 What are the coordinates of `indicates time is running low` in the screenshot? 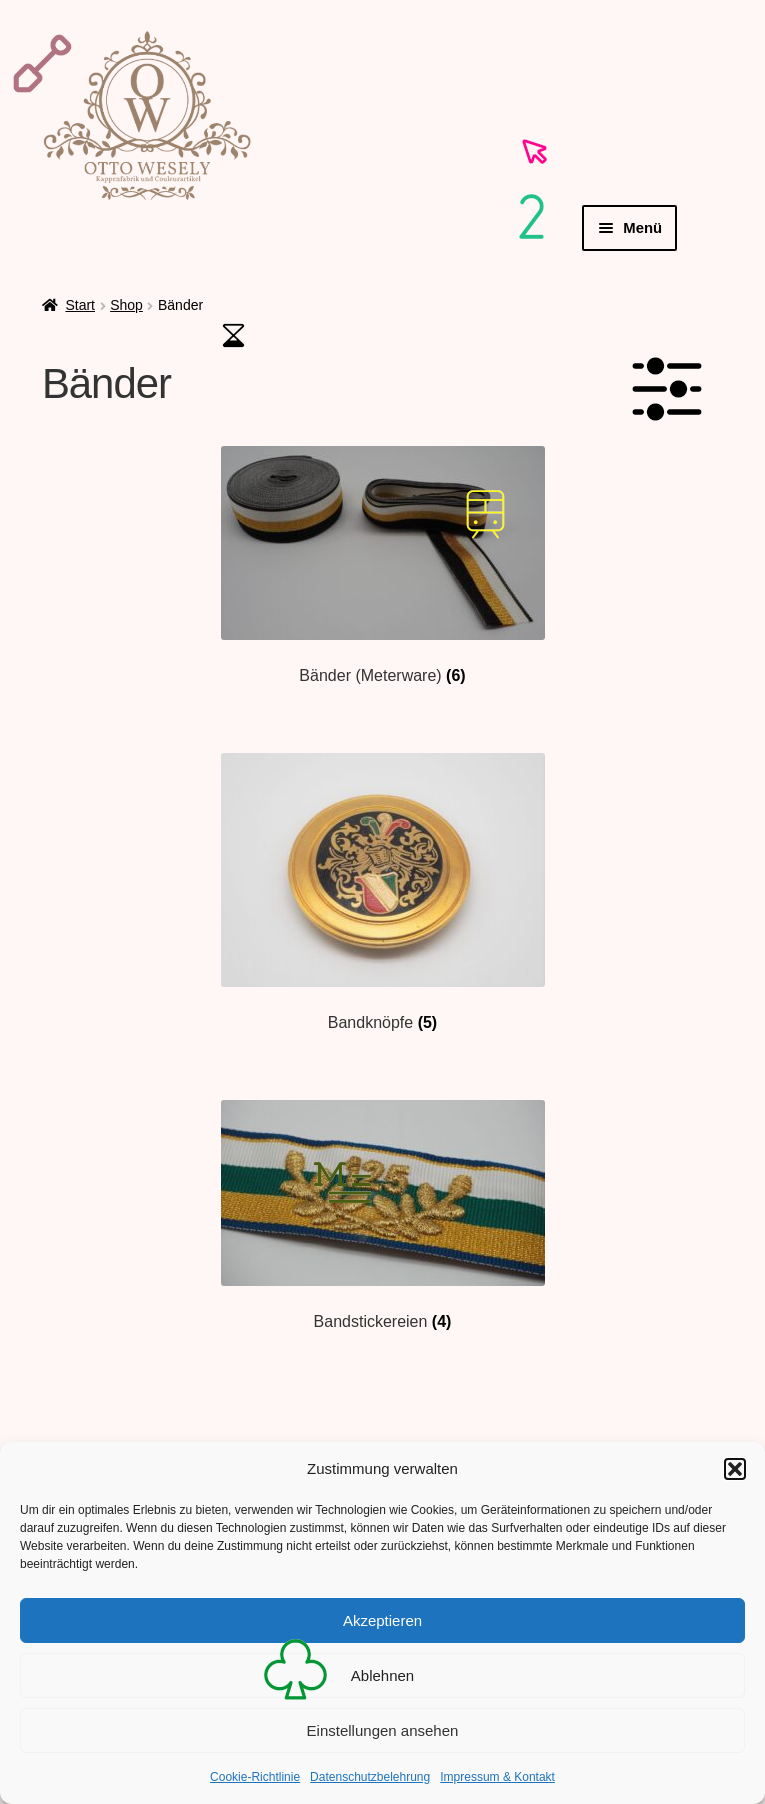 It's located at (233, 335).